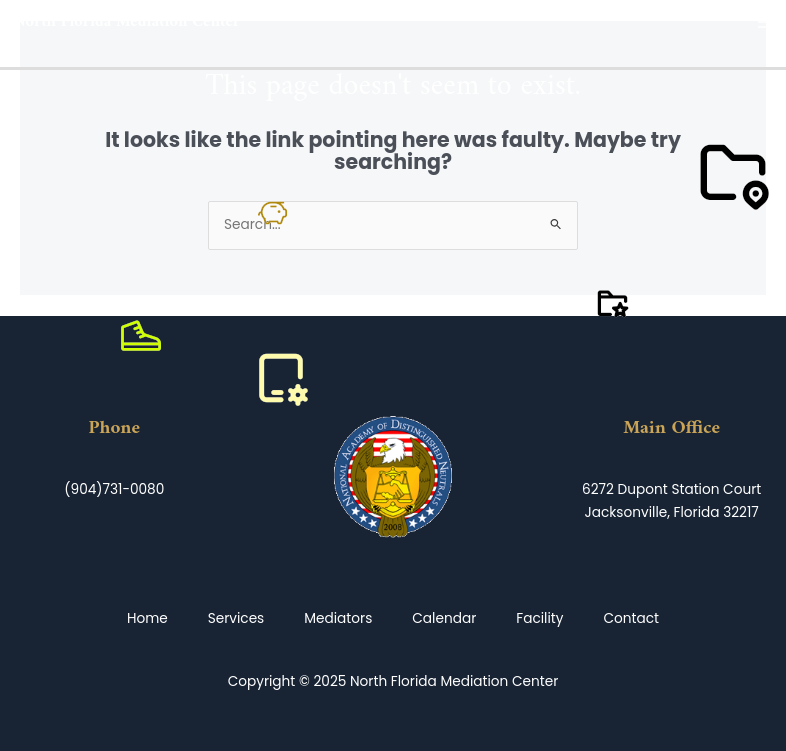 Image resolution: width=786 pixels, height=751 pixels. I want to click on pin a folder to quick access, so click(733, 174).